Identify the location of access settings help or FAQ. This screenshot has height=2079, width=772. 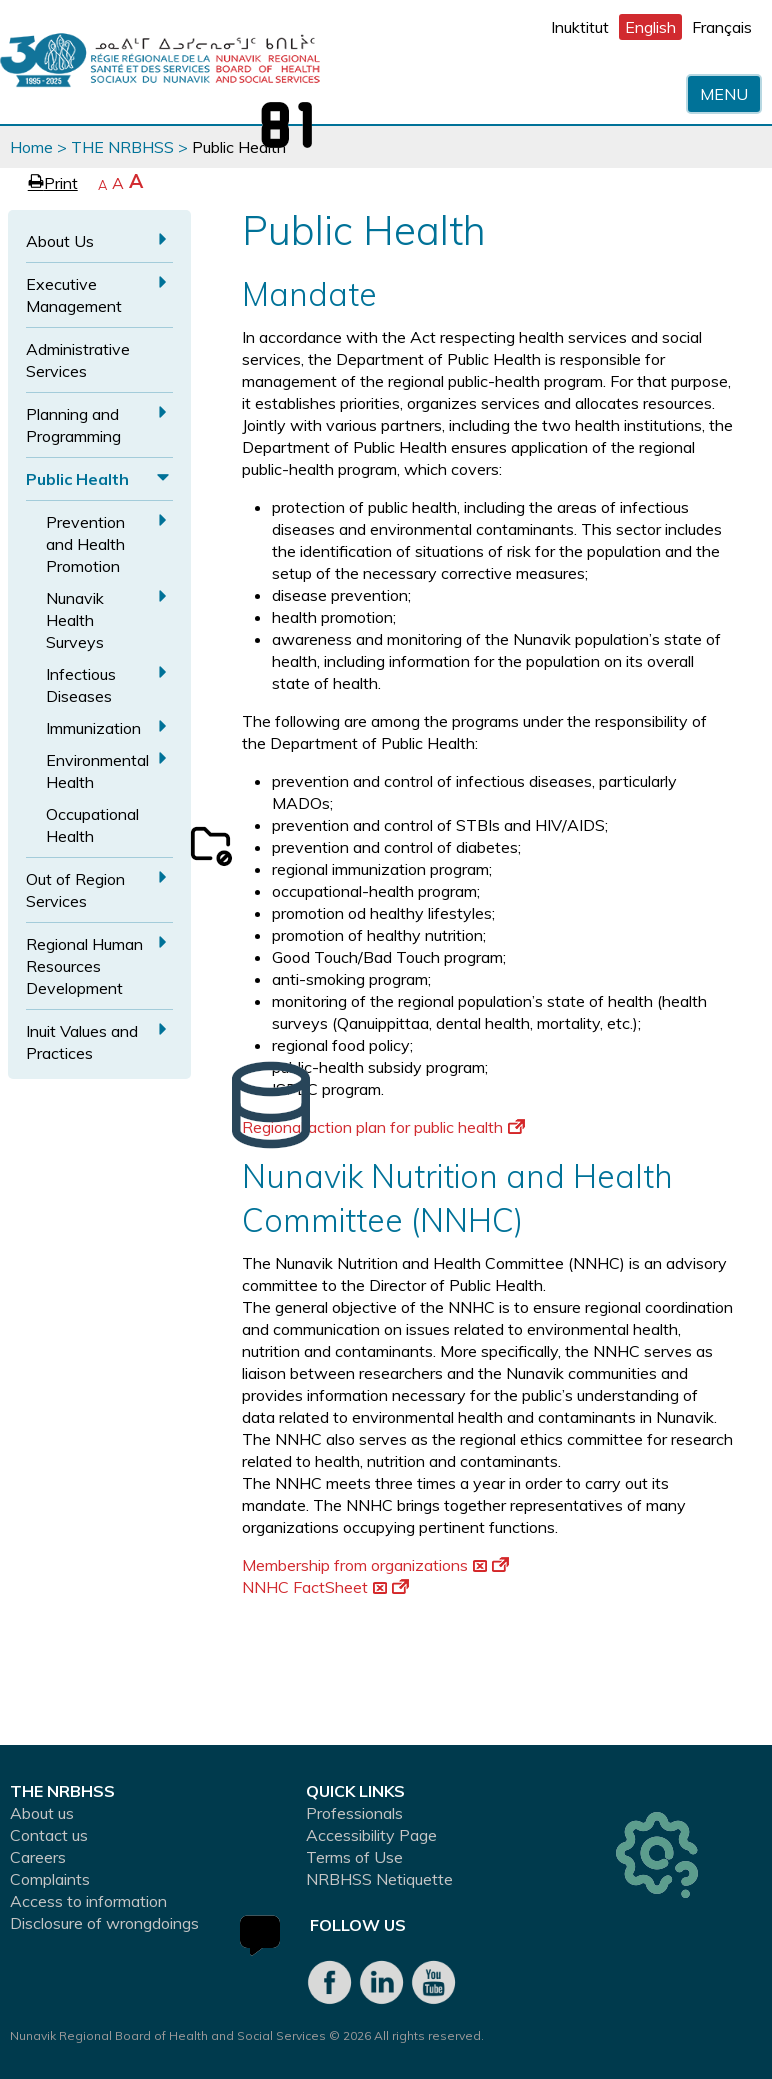
(657, 1853).